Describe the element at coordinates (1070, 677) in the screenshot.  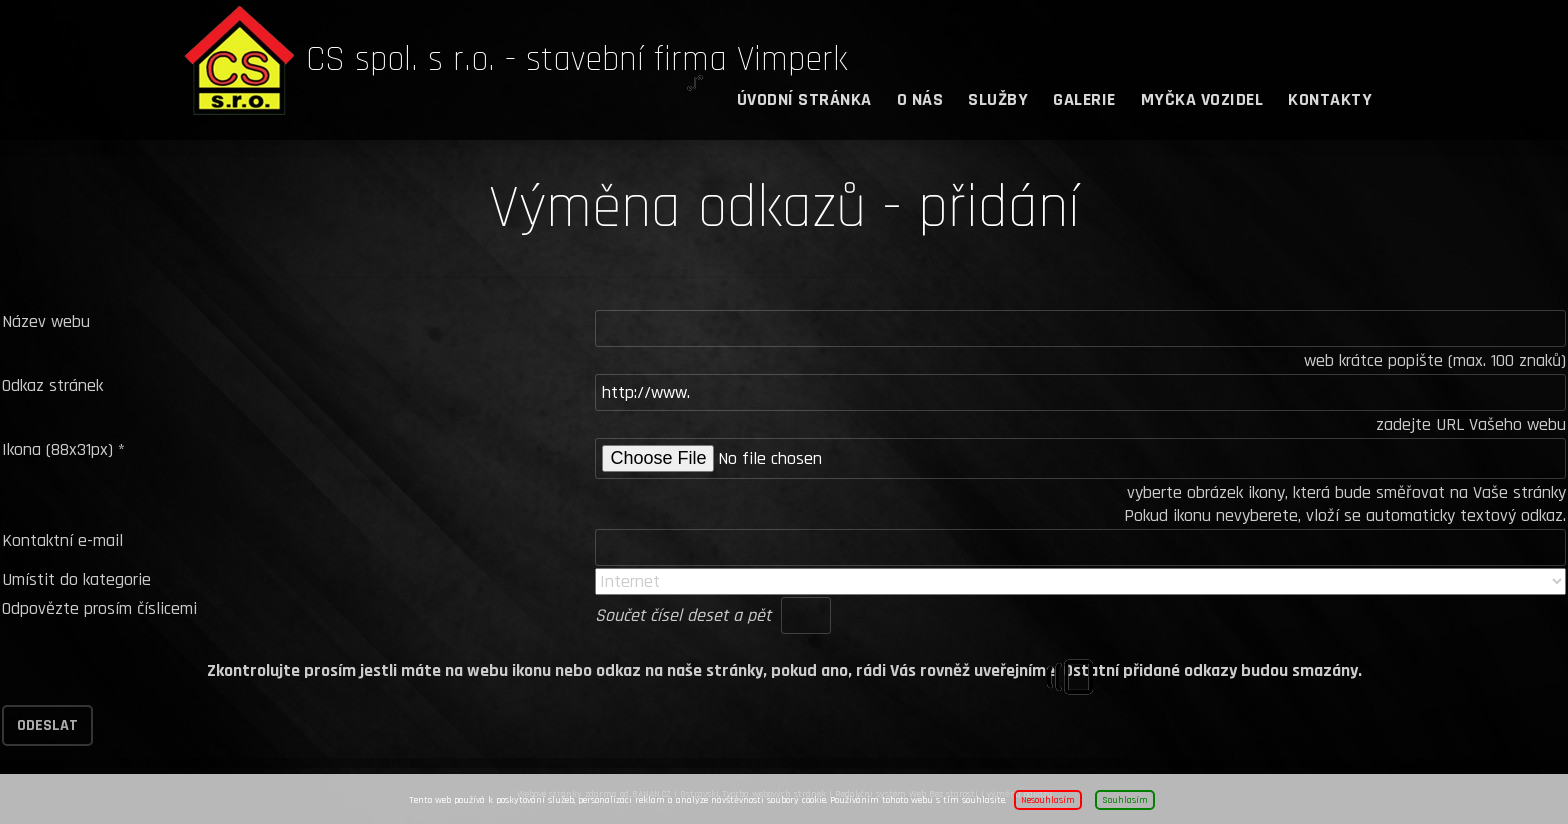
I see `view version history` at that location.